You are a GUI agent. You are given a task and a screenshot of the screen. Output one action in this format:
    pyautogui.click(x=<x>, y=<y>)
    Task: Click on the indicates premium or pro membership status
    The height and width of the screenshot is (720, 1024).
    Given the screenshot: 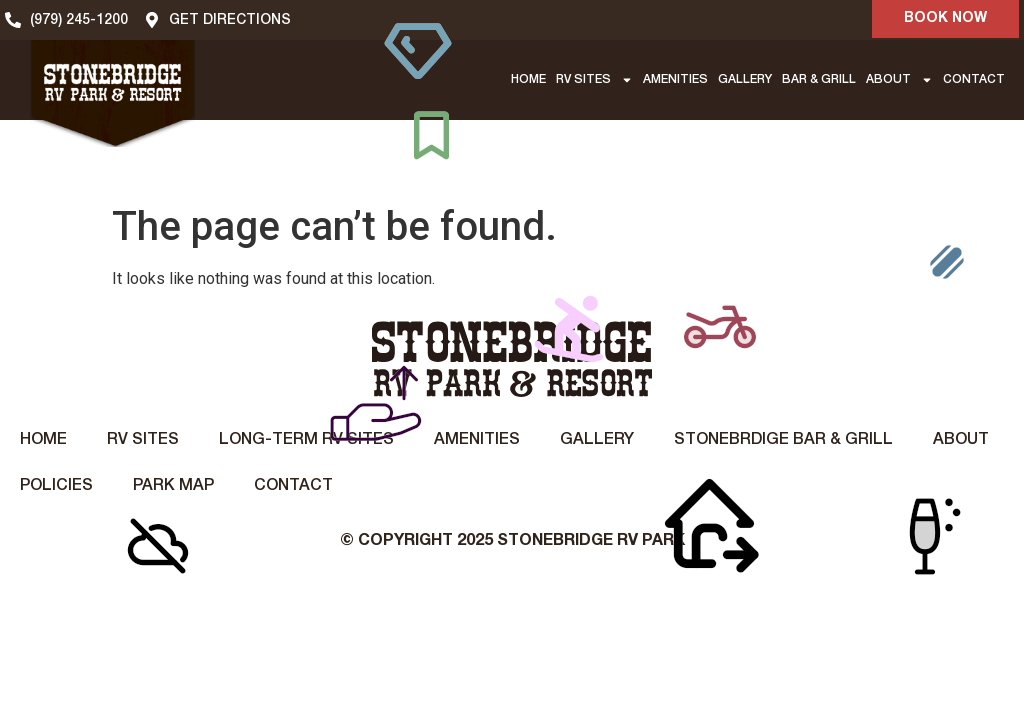 What is the action you would take?
    pyautogui.click(x=418, y=50)
    